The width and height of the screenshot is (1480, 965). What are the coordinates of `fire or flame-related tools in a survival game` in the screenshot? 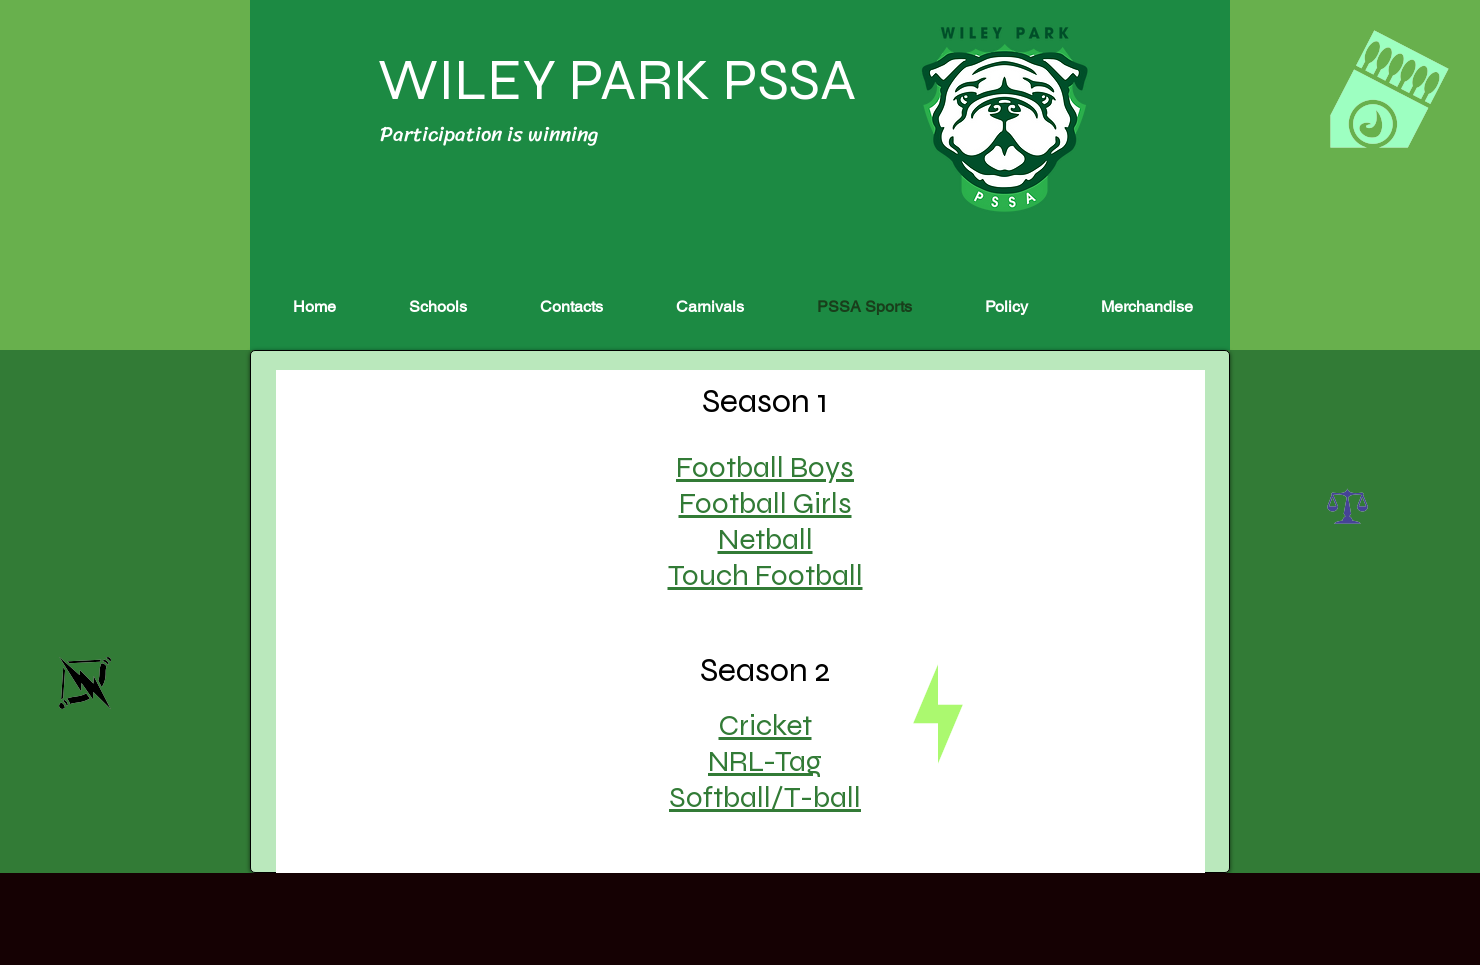 It's located at (1390, 88).